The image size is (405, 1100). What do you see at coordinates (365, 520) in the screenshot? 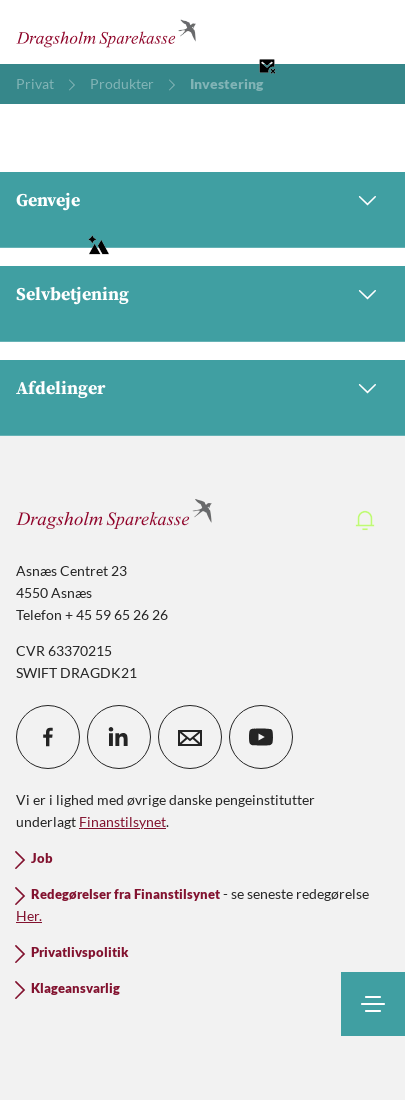
I see `notification or alert indicator` at bounding box center [365, 520].